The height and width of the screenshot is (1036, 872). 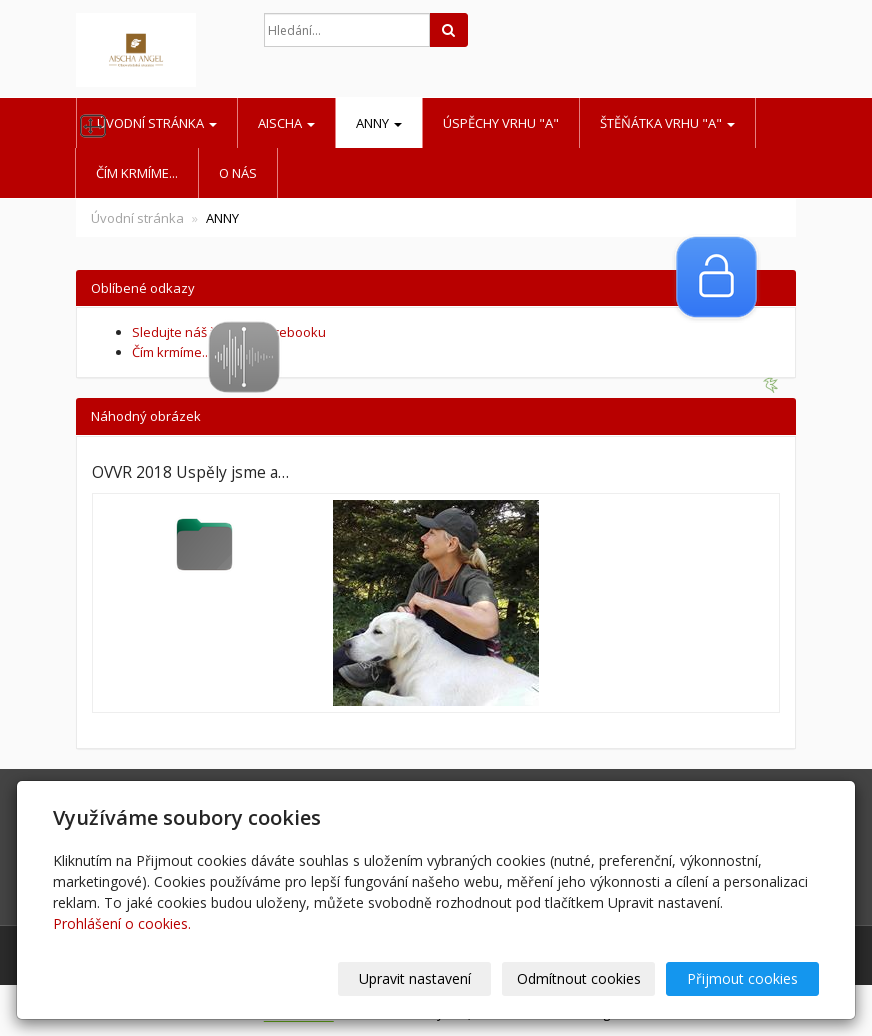 What do you see at coordinates (716, 278) in the screenshot?
I see `open screensaver and lock screen settings` at bounding box center [716, 278].